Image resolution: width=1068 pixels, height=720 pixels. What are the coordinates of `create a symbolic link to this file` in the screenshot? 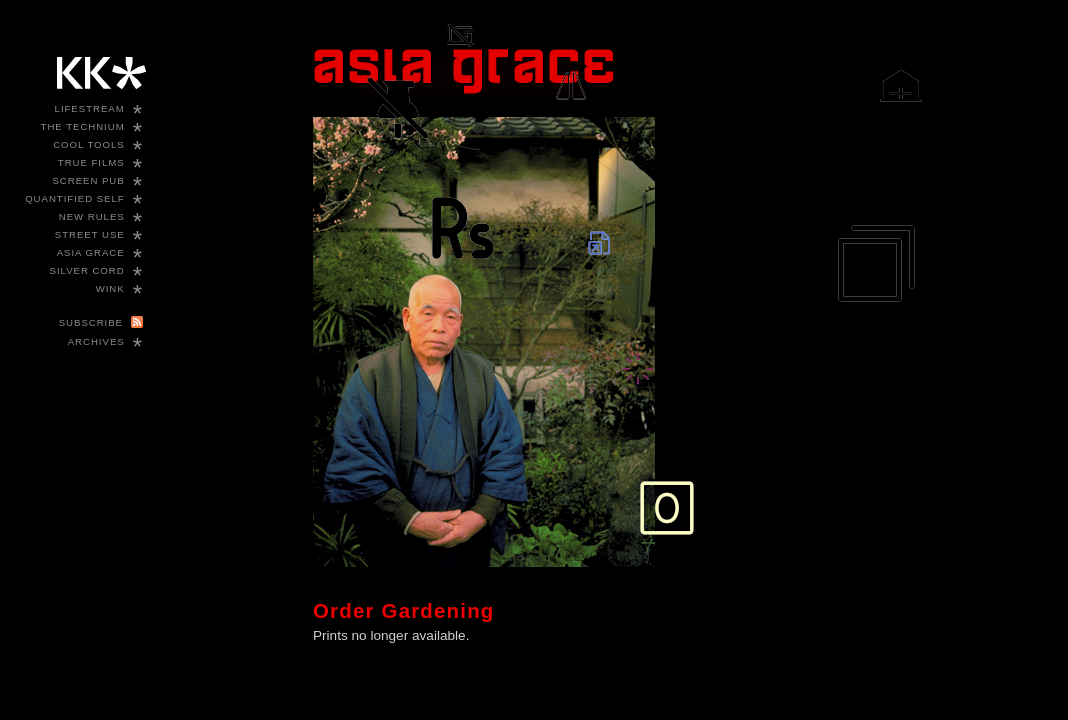 It's located at (600, 243).